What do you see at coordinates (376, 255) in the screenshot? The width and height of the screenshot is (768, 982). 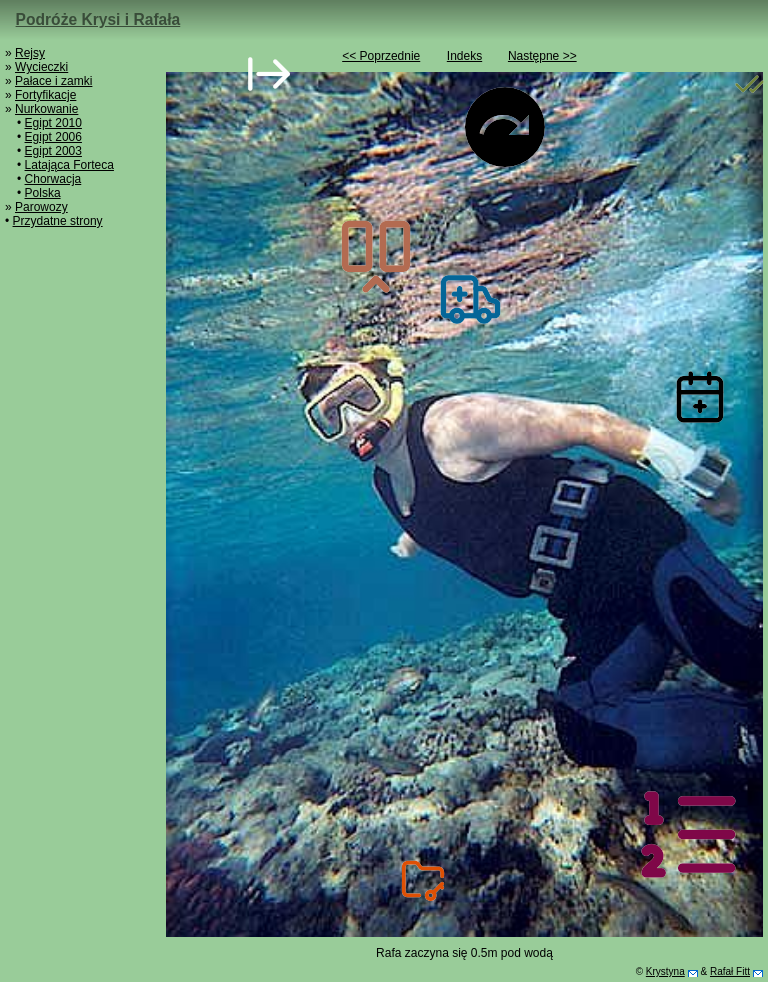 I see `align items to bottom edge` at bounding box center [376, 255].